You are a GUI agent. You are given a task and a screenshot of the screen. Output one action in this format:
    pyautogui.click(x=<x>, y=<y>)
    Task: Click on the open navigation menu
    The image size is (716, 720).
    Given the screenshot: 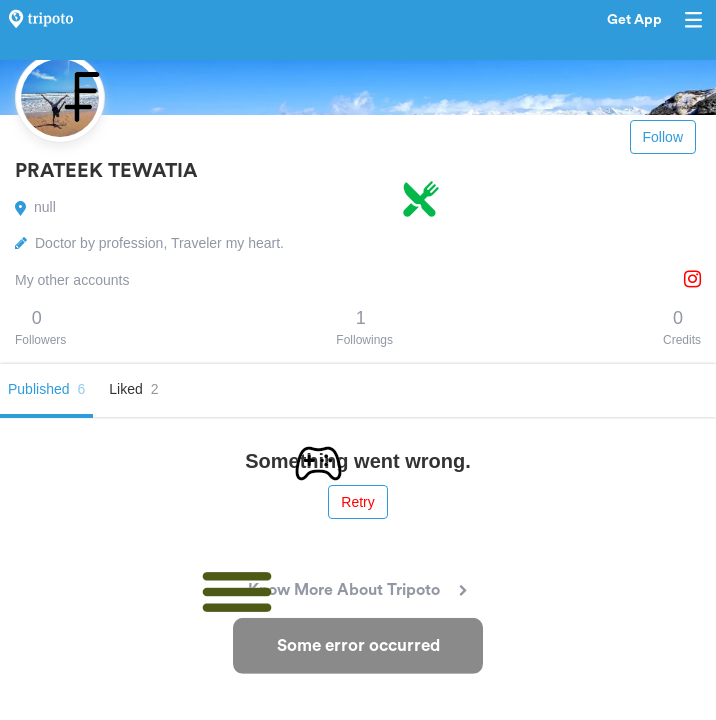 What is the action you would take?
    pyautogui.click(x=237, y=592)
    